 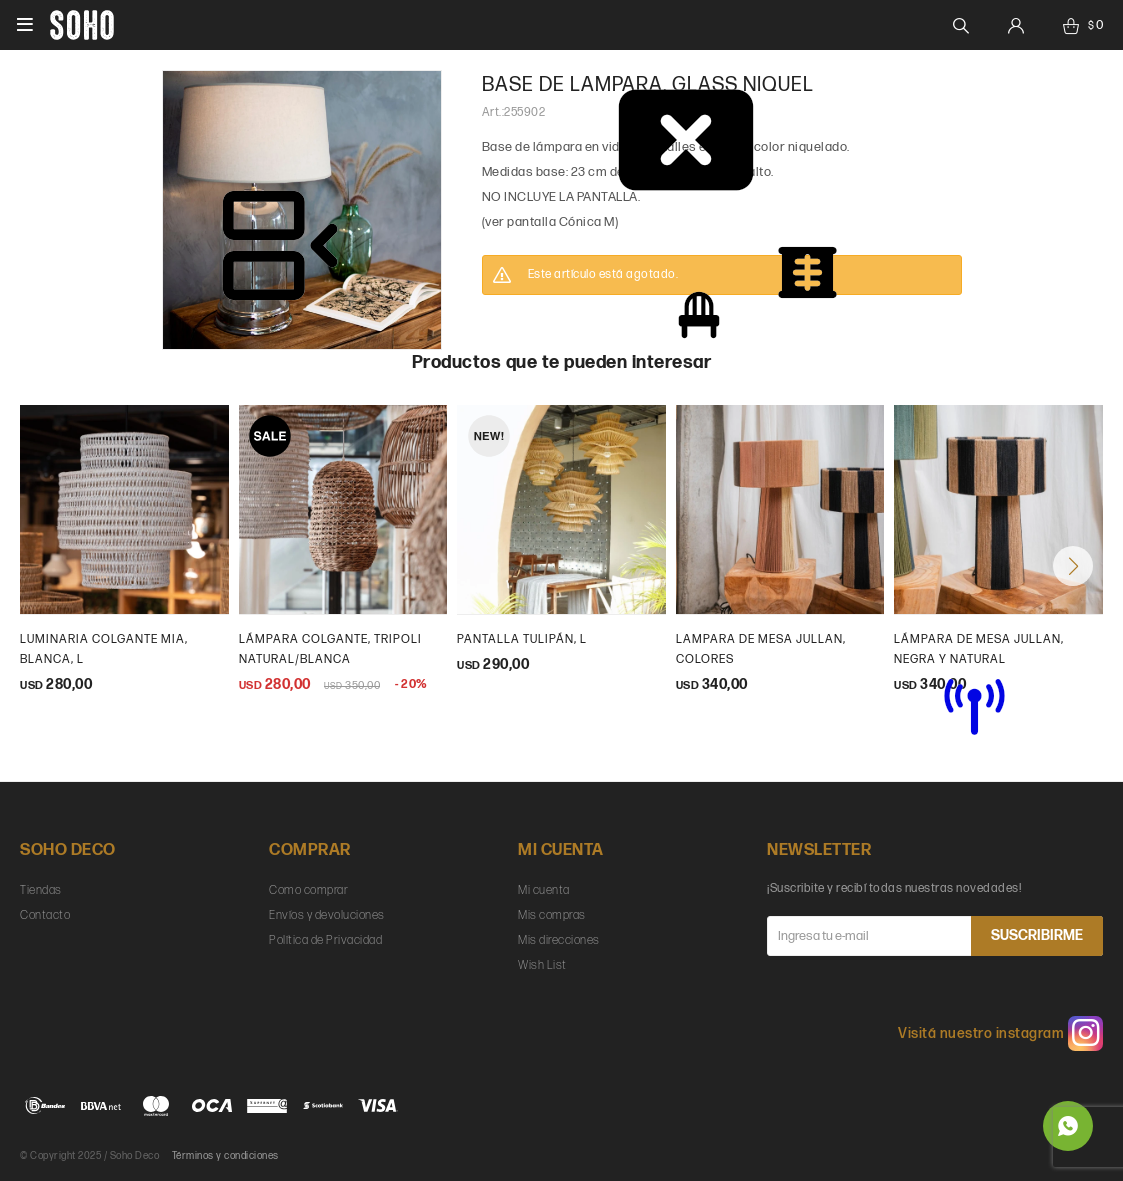 What do you see at coordinates (277, 245) in the screenshot?
I see `move selected items to the end of a row` at bounding box center [277, 245].